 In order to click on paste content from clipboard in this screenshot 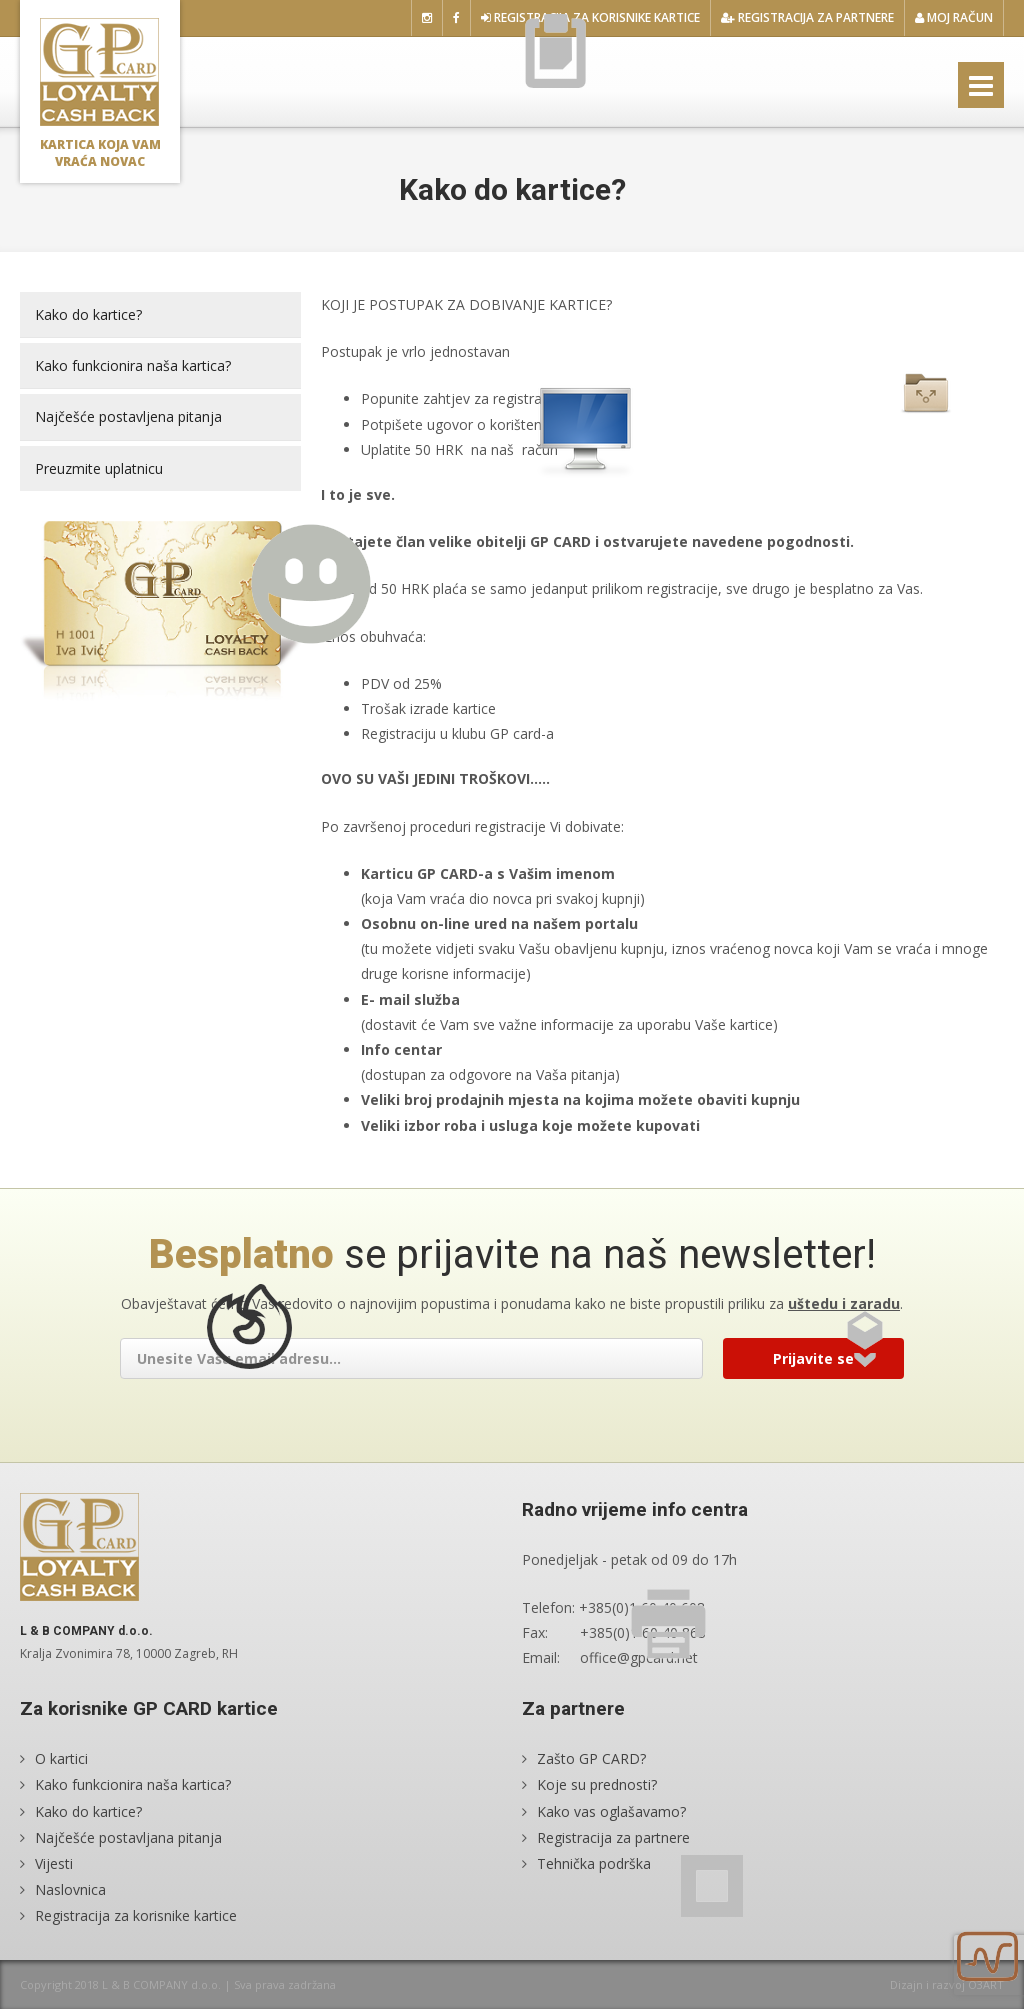, I will do `click(558, 51)`.